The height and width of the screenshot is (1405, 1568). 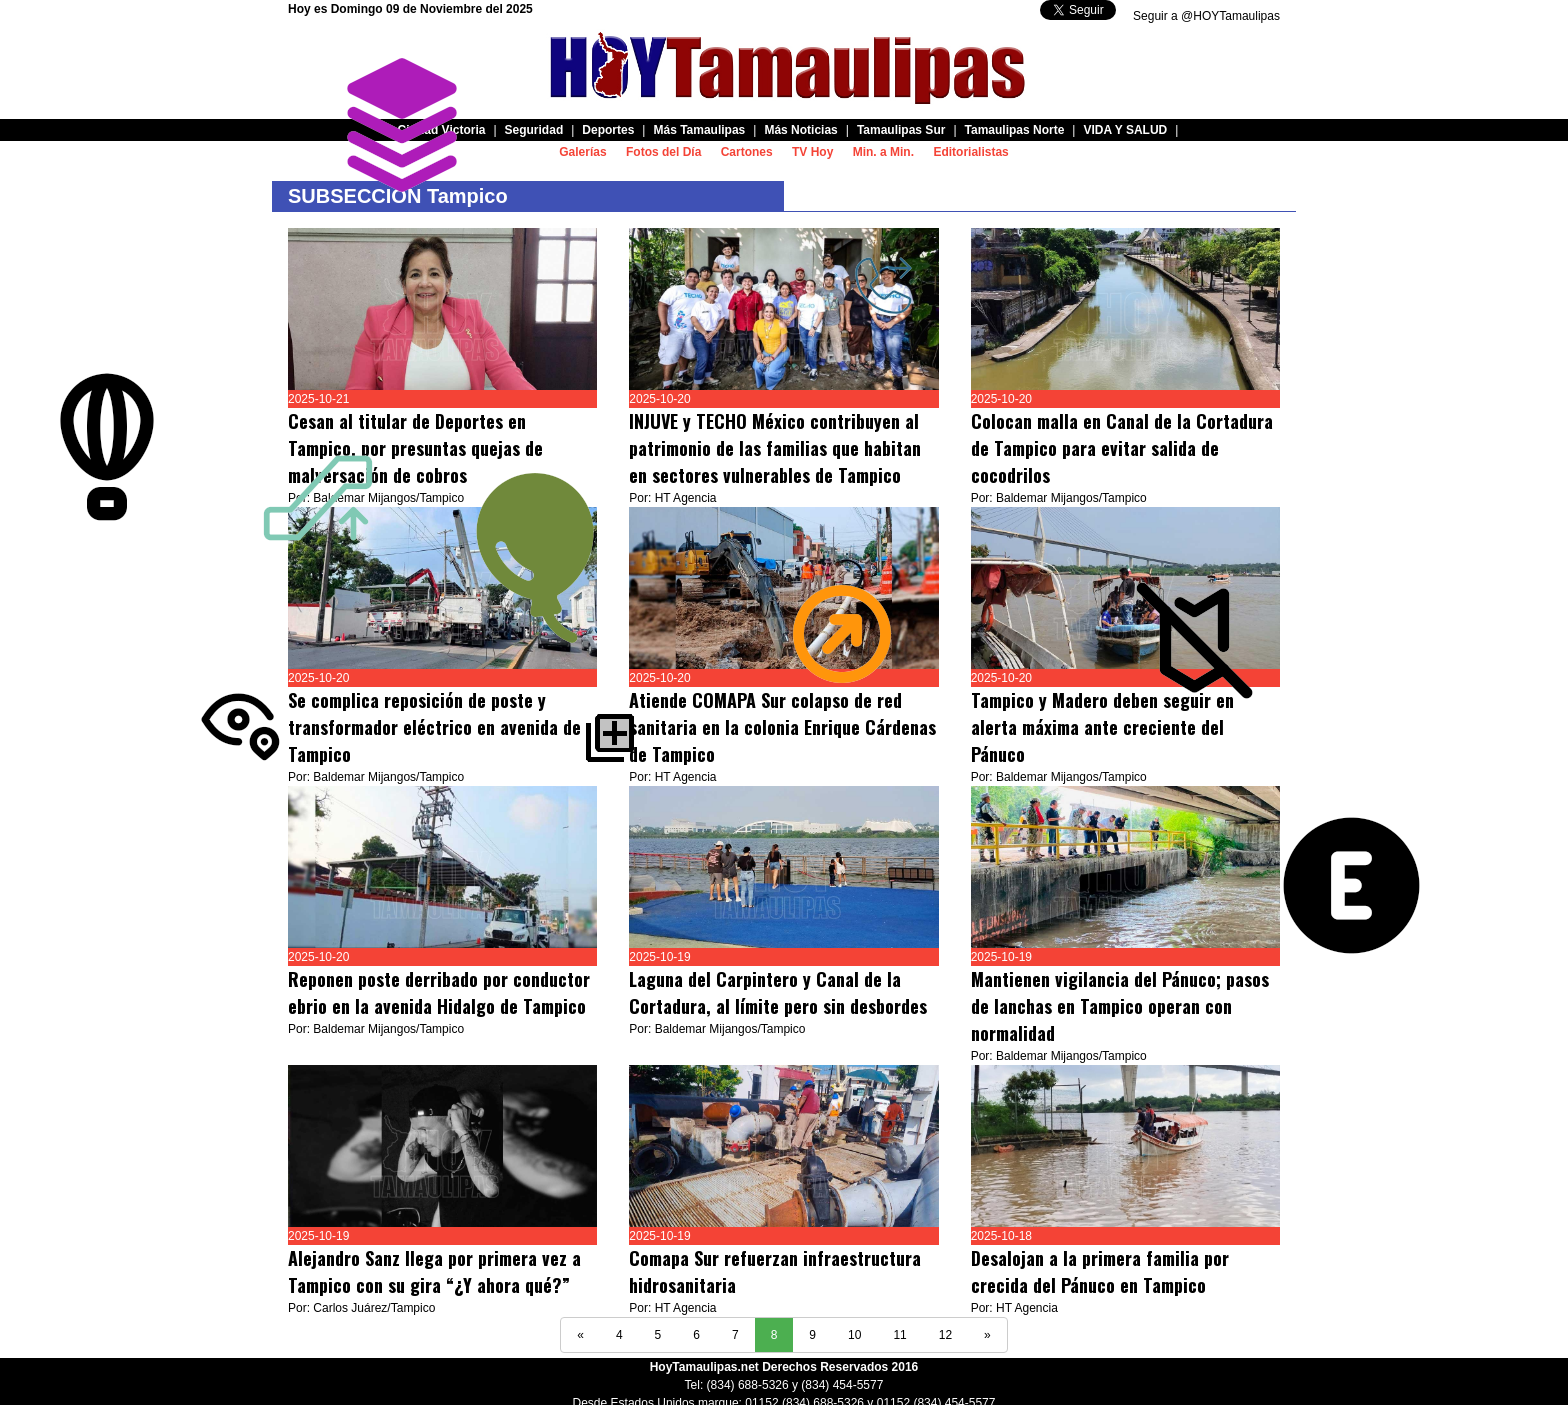 I want to click on view layered content or stacked items, so click(x=402, y=125).